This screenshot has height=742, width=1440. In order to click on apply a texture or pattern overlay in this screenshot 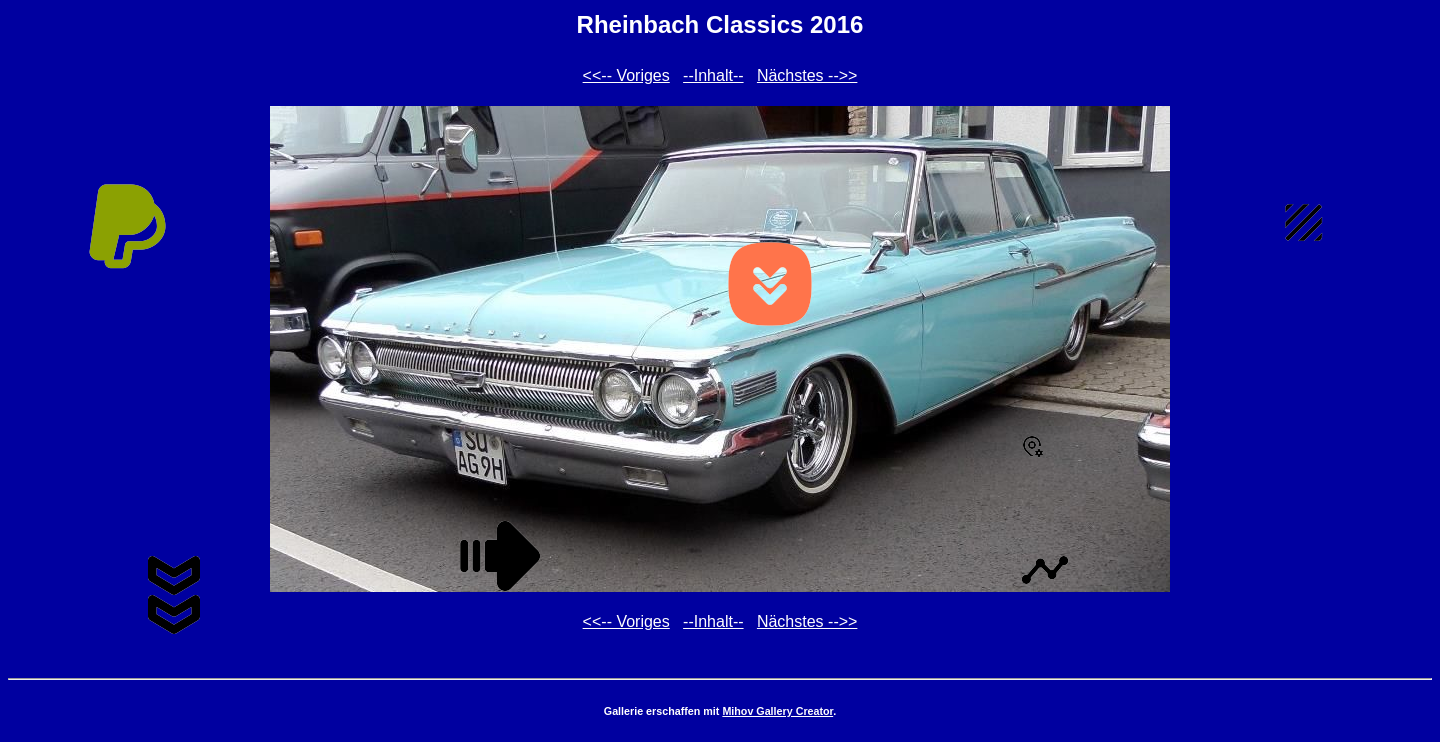, I will do `click(1303, 222)`.